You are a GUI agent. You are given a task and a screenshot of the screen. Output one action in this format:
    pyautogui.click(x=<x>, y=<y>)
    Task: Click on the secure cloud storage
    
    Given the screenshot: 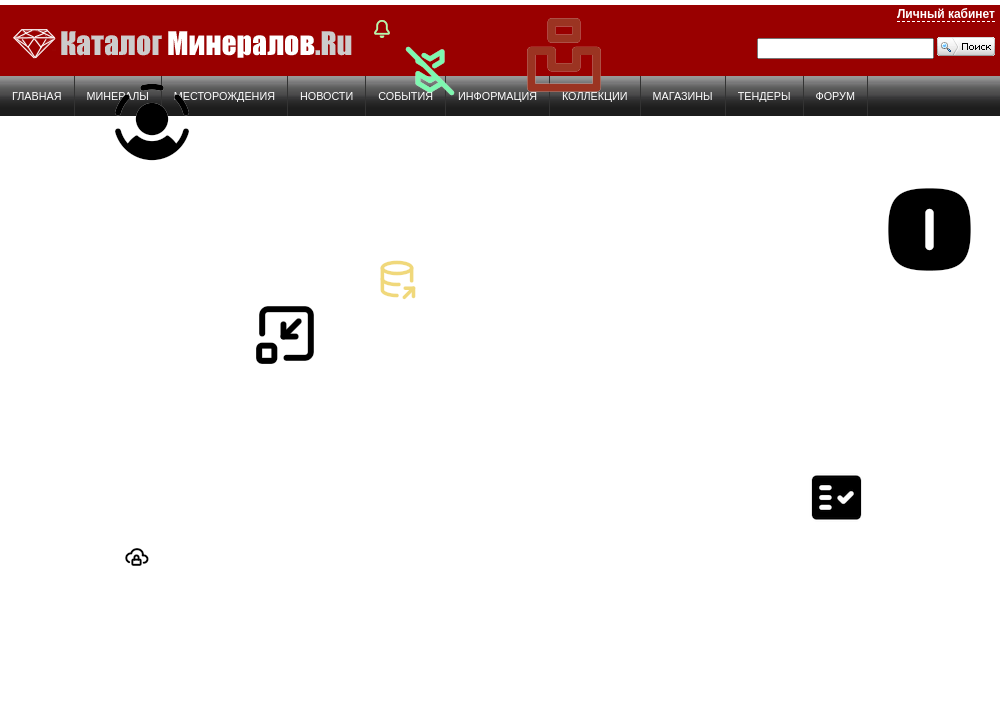 What is the action you would take?
    pyautogui.click(x=136, y=556)
    